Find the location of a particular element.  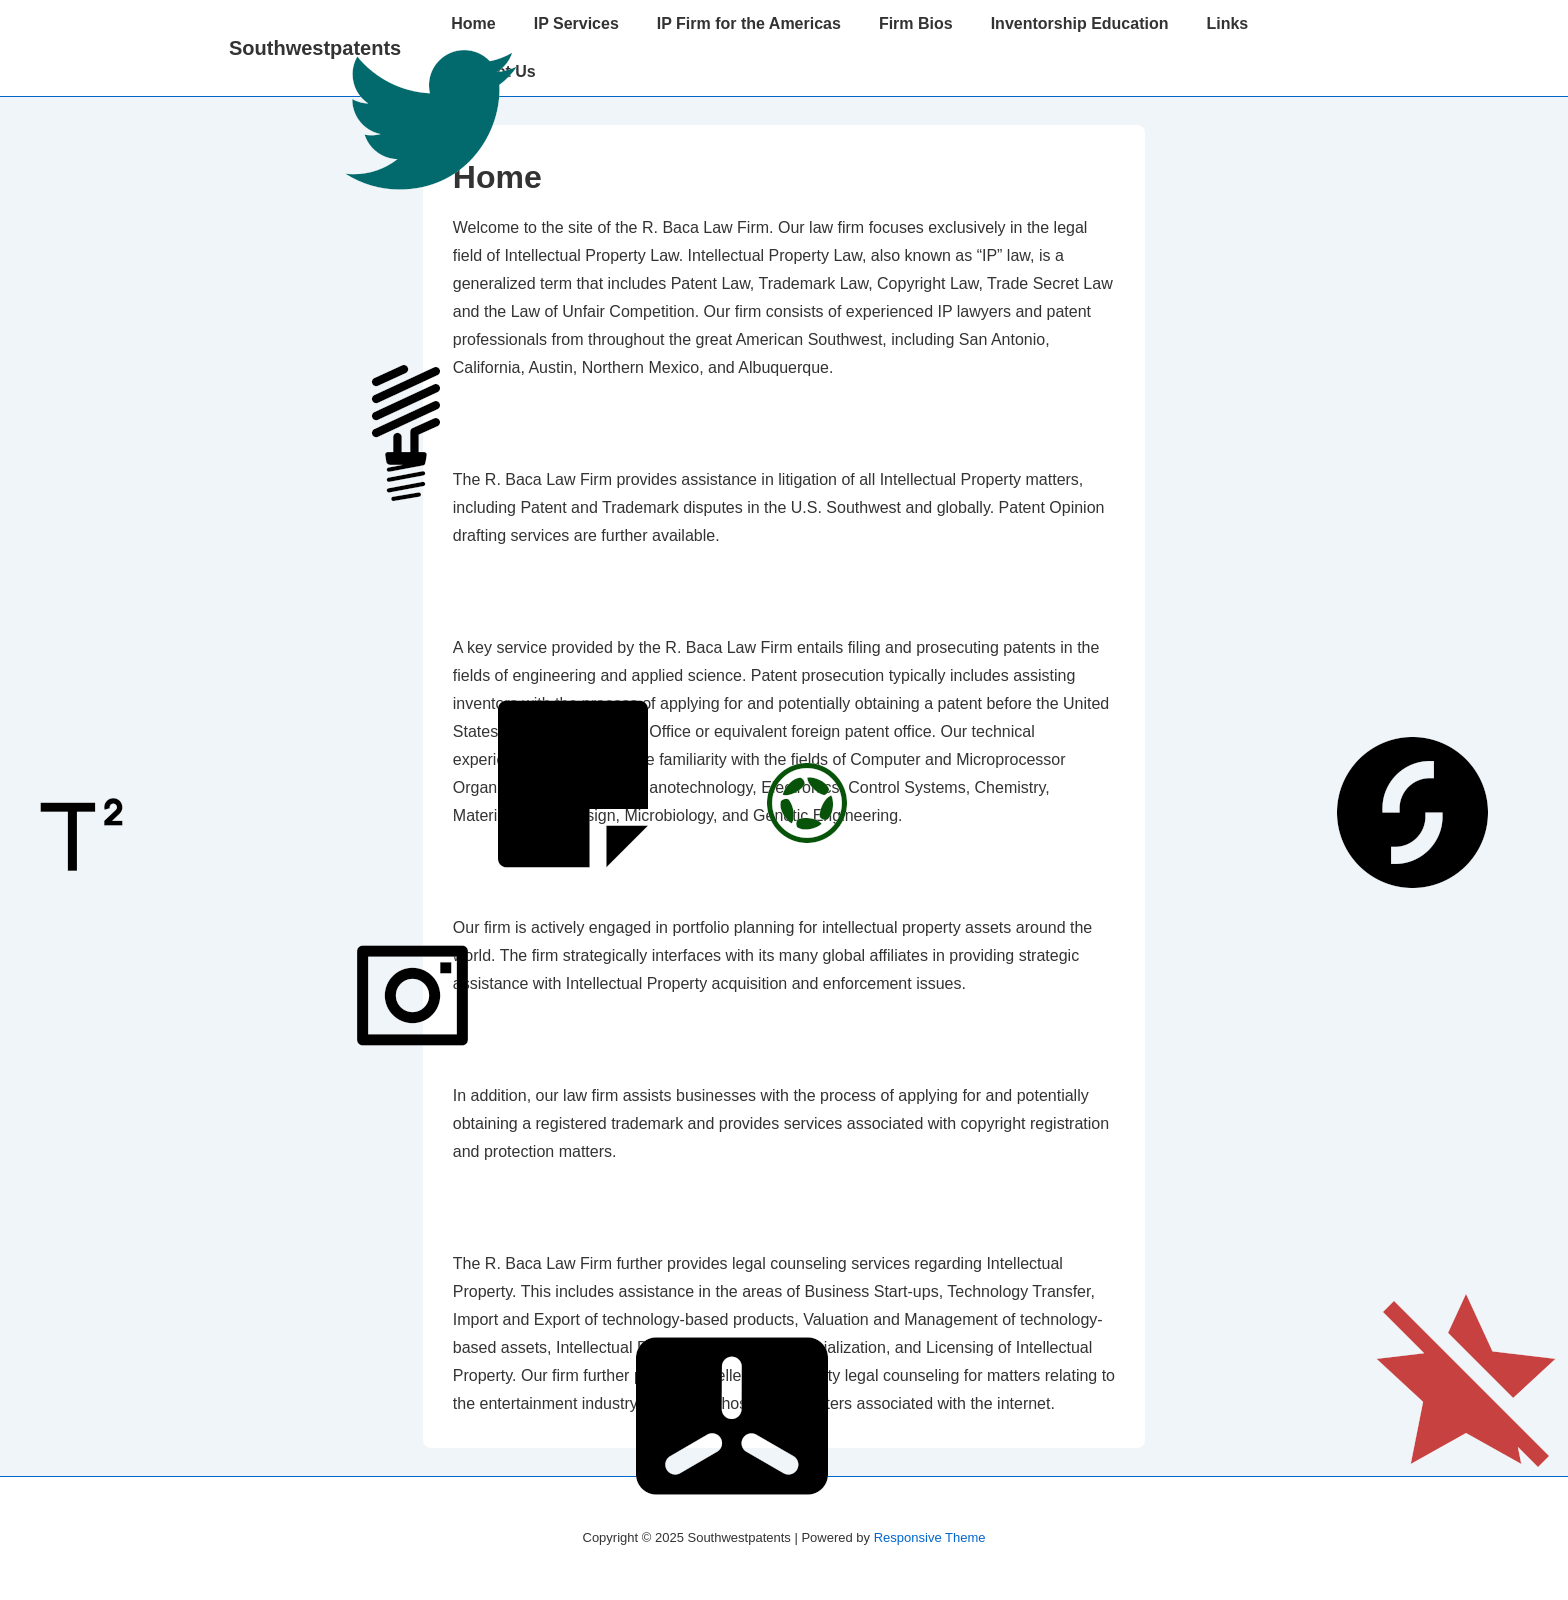

corona engine logo is located at coordinates (807, 803).